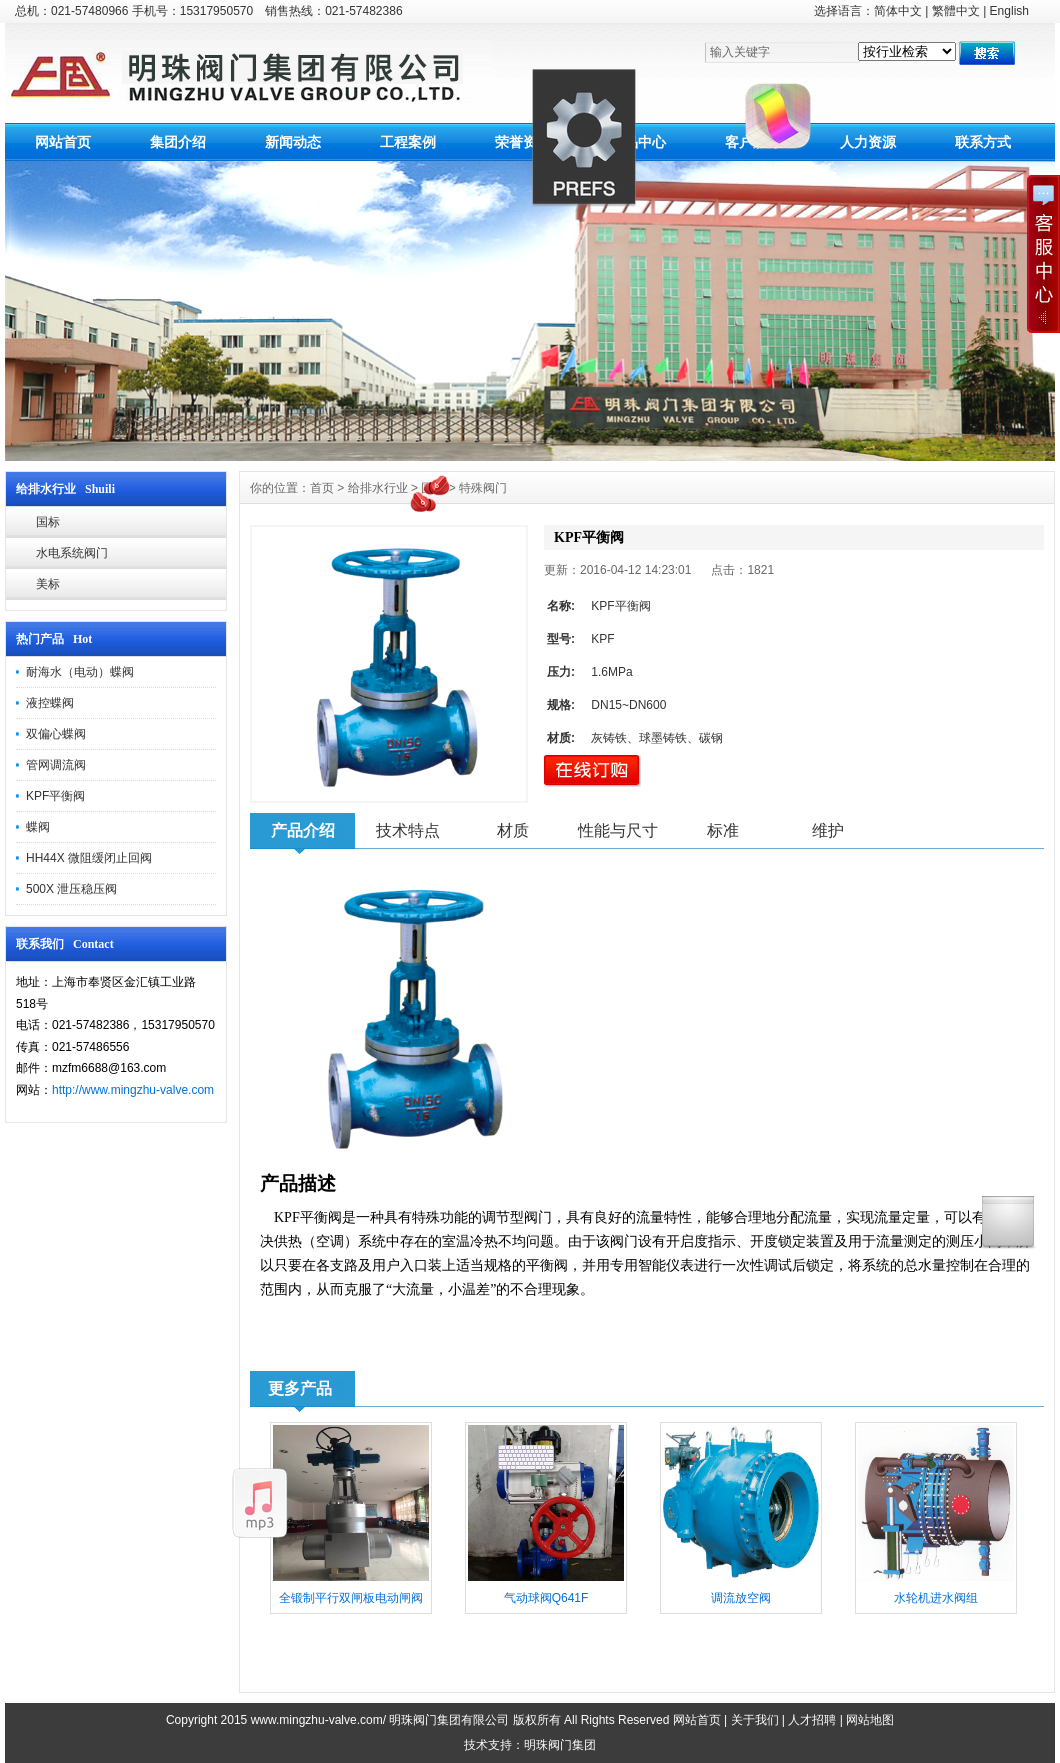 This screenshot has height=1763, width=1060. What do you see at coordinates (526, 1458) in the screenshot?
I see `indicates keyboard connected or active` at bounding box center [526, 1458].